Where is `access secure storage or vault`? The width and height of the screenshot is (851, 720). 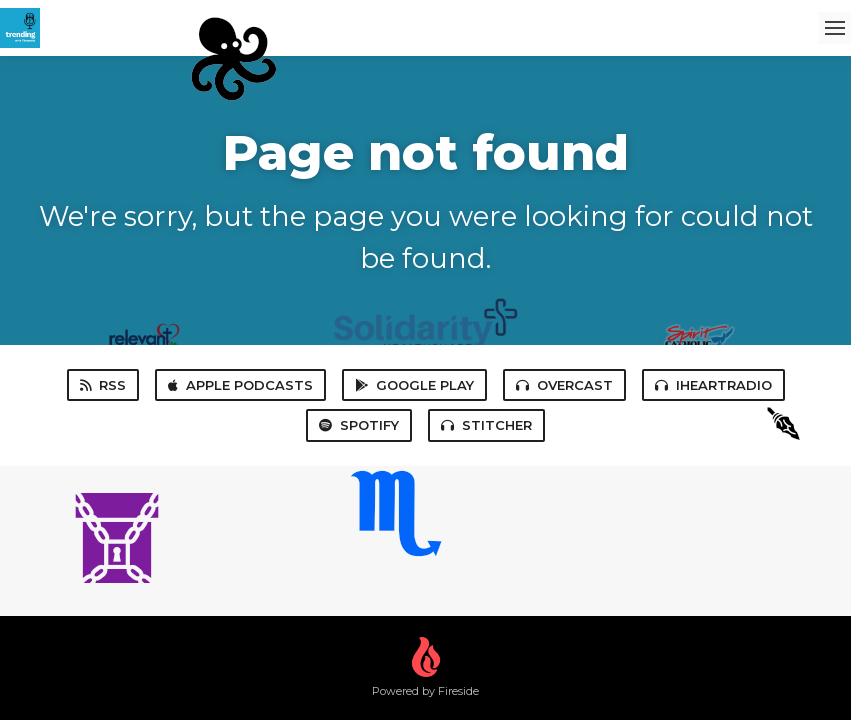
access secure storage or vault is located at coordinates (117, 538).